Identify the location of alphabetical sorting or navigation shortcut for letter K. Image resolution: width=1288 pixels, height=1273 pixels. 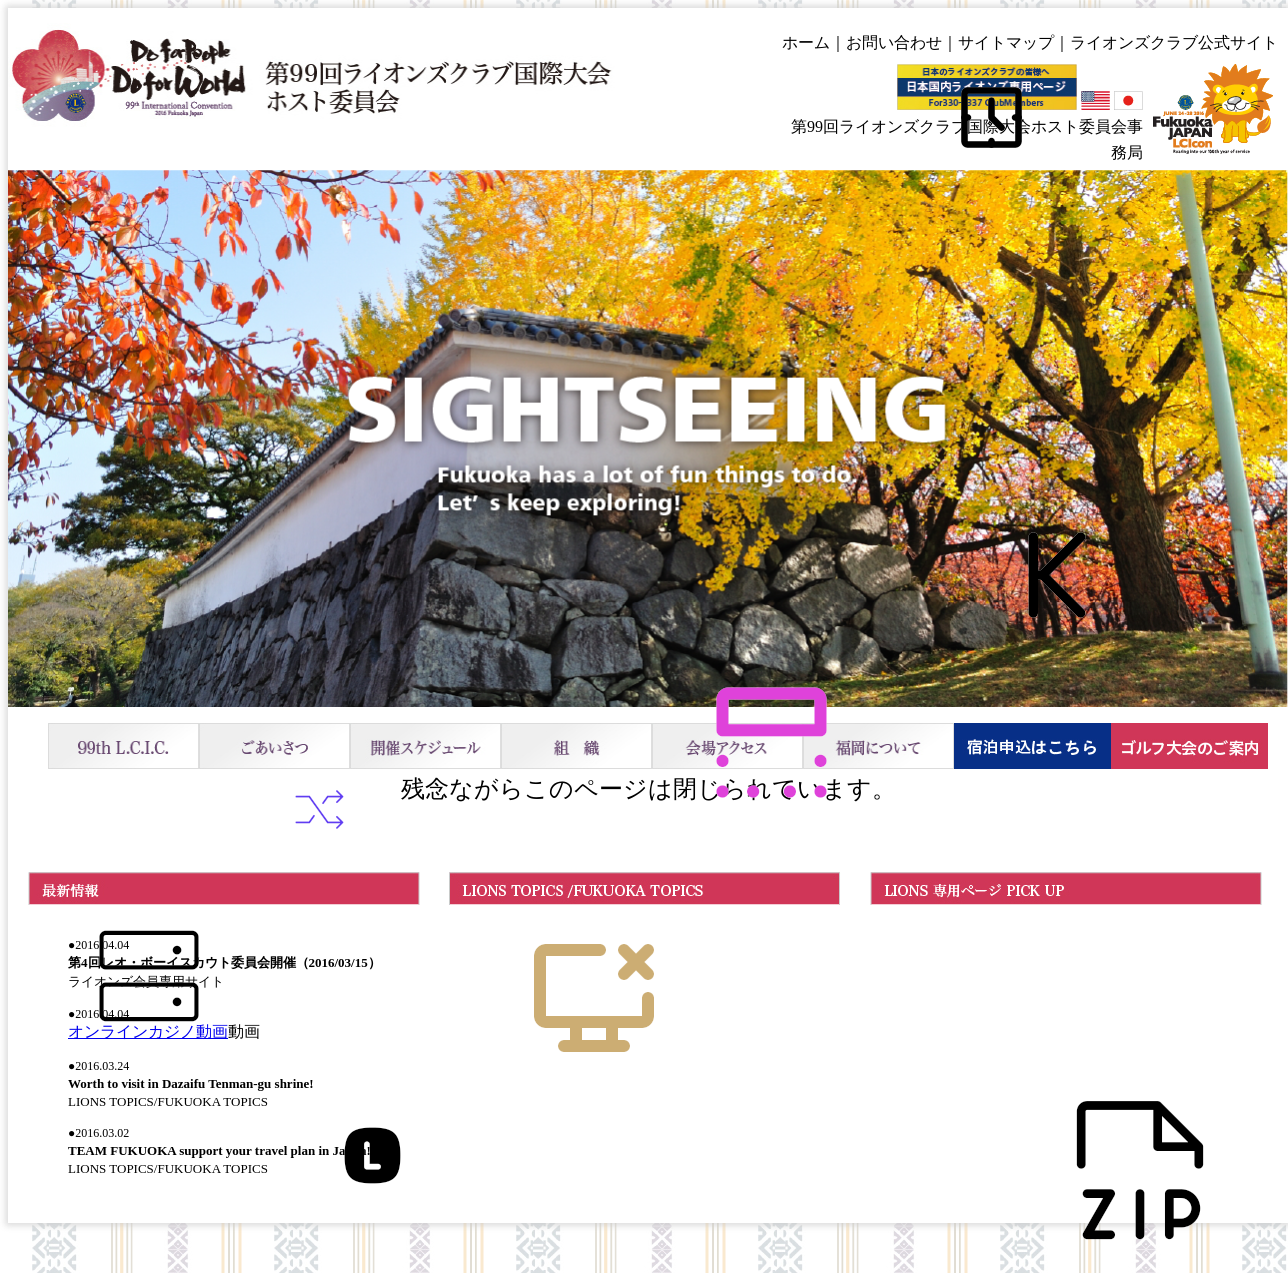
(1057, 575).